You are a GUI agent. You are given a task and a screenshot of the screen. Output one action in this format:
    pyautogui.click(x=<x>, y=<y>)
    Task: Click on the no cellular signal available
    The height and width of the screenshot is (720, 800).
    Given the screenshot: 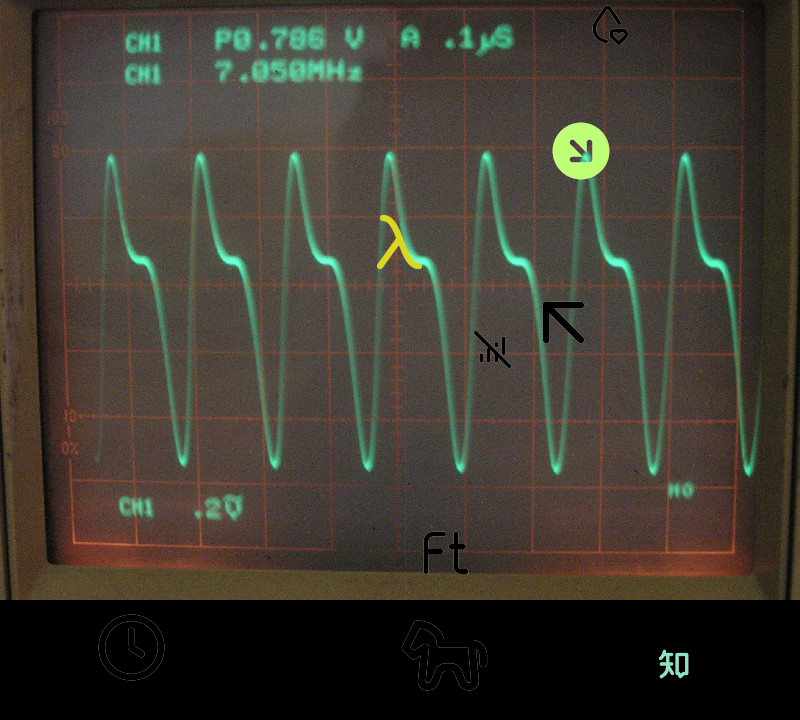 What is the action you would take?
    pyautogui.click(x=492, y=349)
    